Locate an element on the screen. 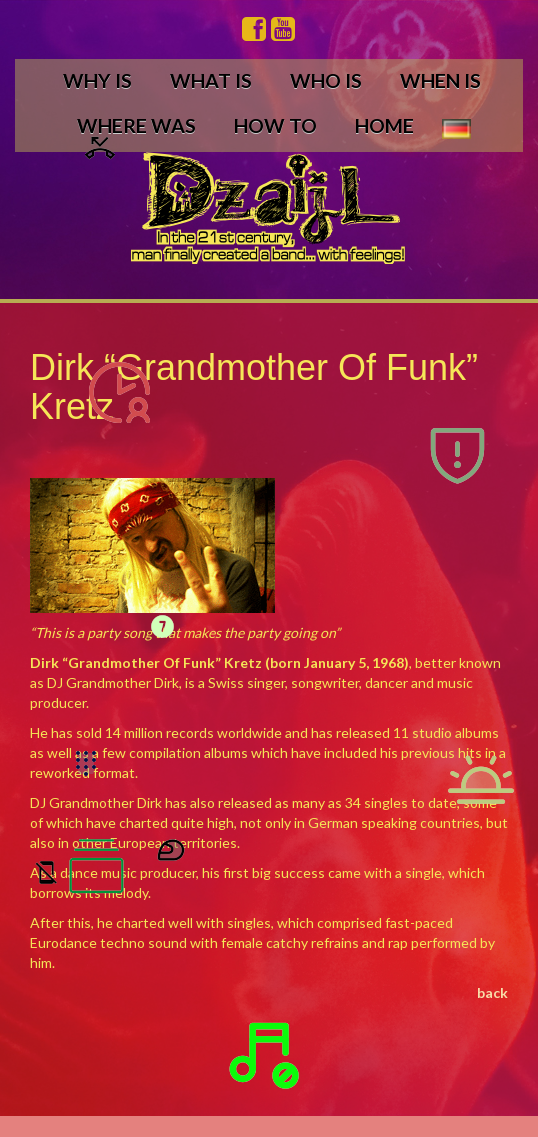  disable mobile device or phone features is located at coordinates (46, 872).